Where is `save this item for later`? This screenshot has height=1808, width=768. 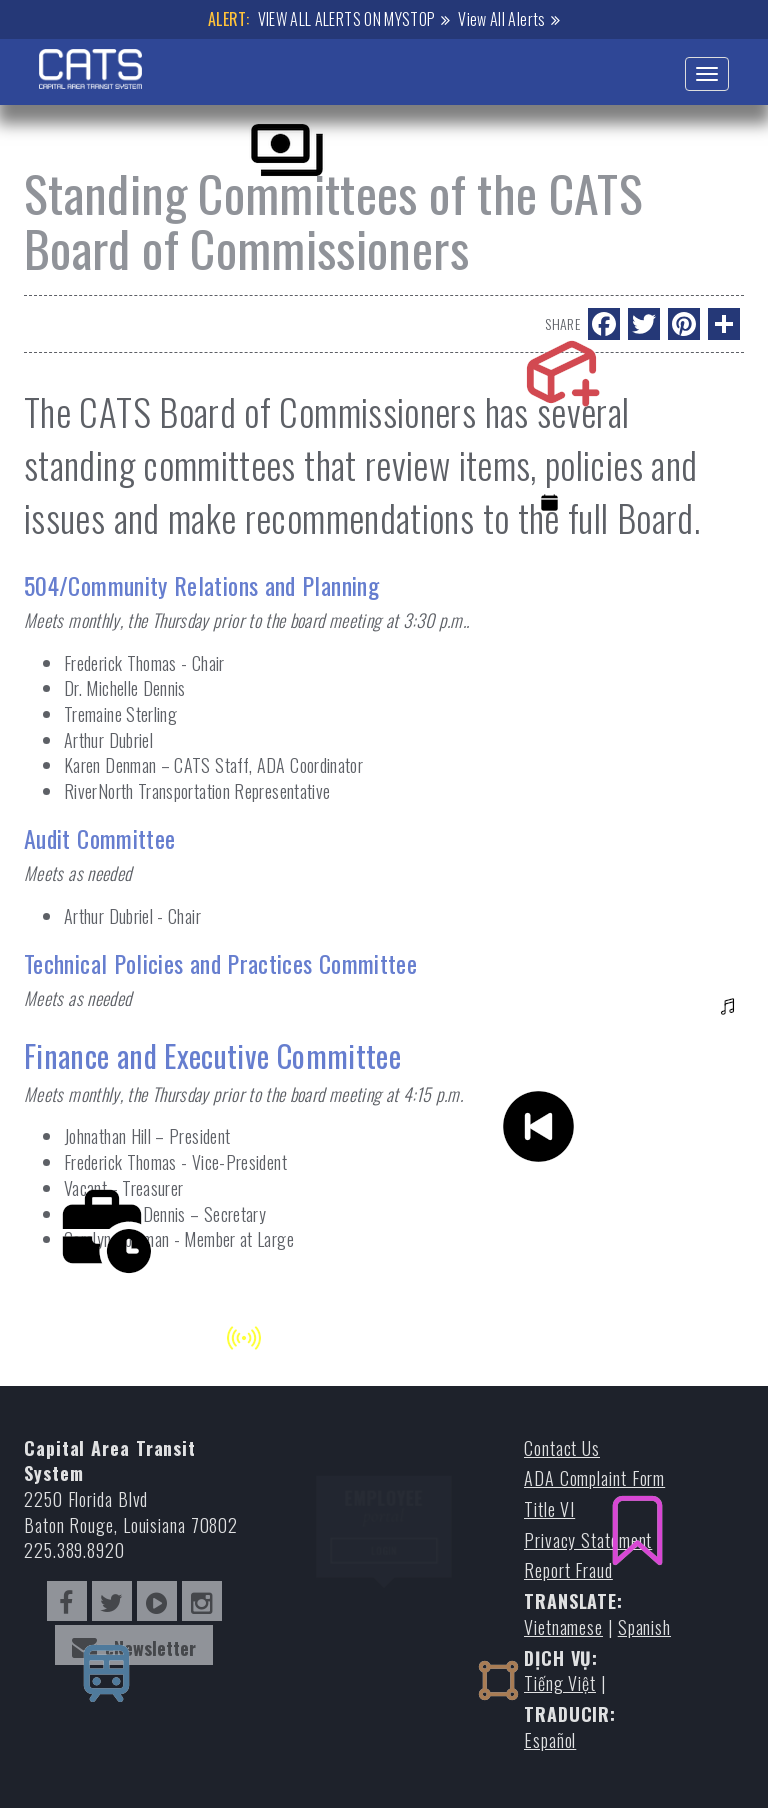
save this item for later is located at coordinates (637, 1530).